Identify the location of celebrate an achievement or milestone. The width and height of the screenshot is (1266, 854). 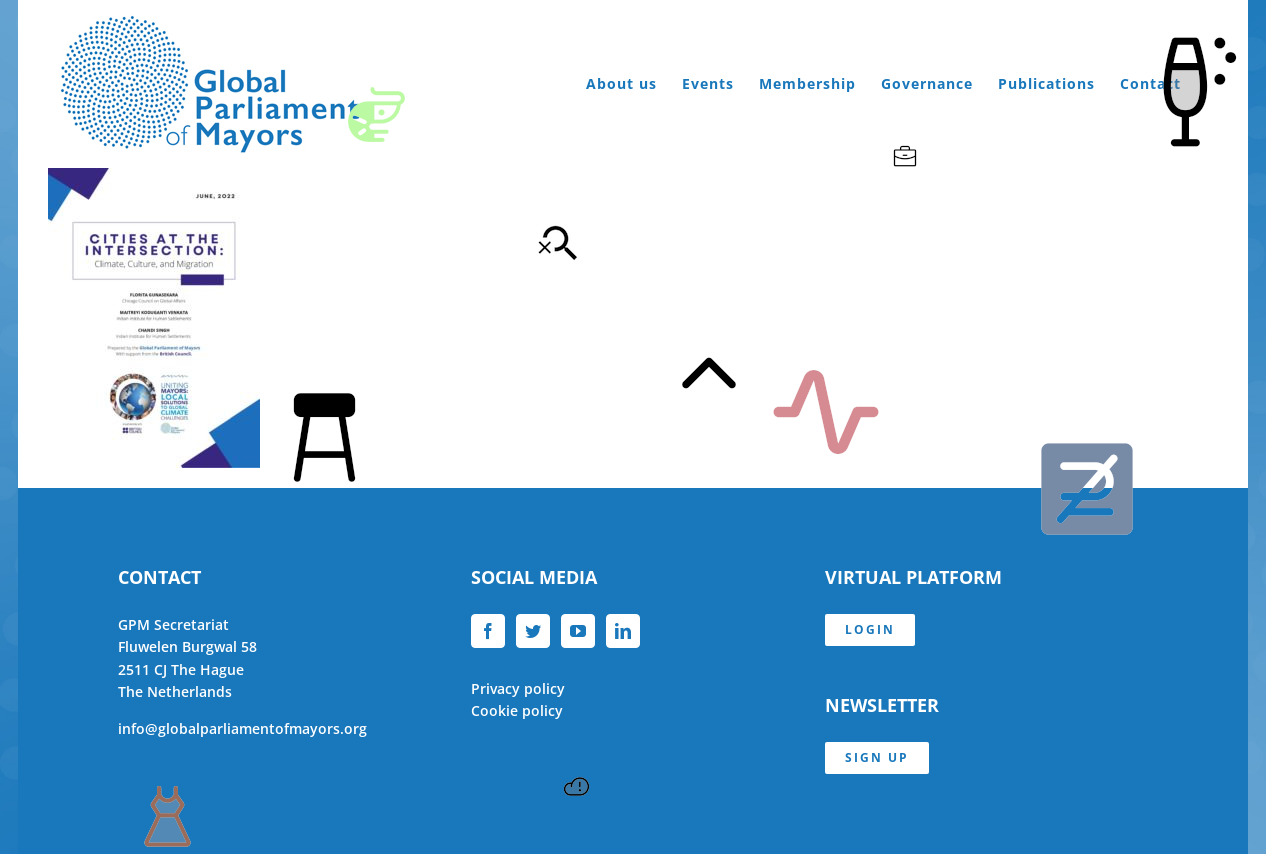
(1189, 92).